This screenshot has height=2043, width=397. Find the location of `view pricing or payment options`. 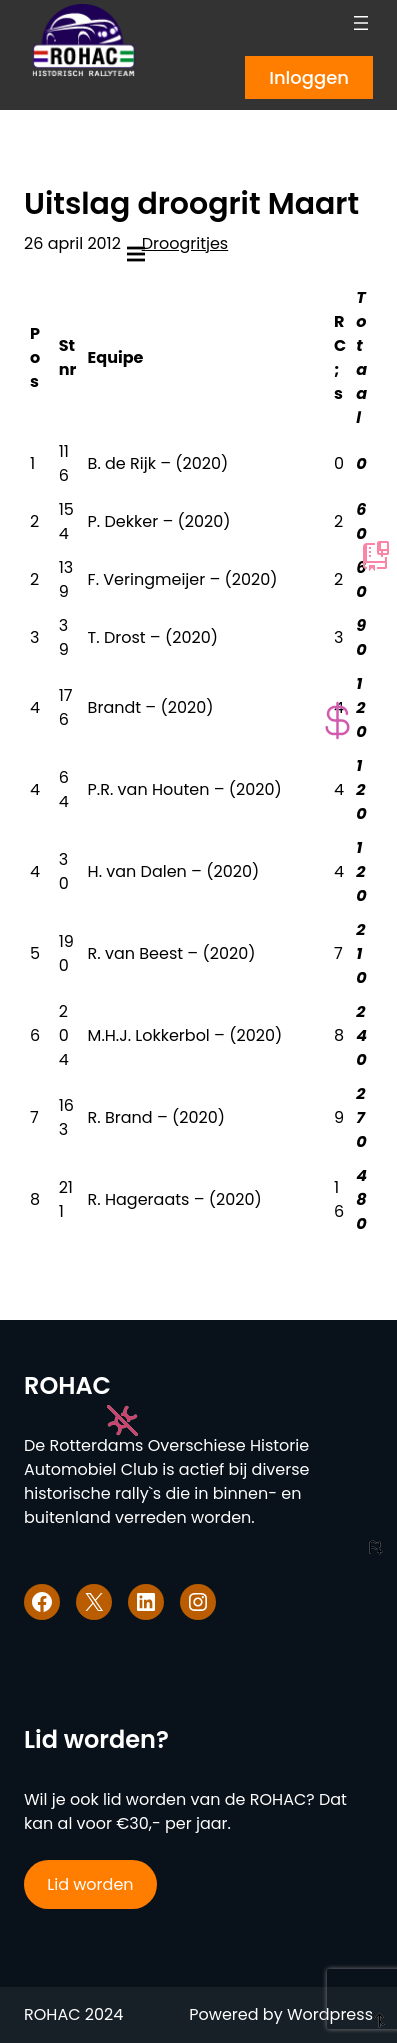

view pricing or payment options is located at coordinates (337, 720).